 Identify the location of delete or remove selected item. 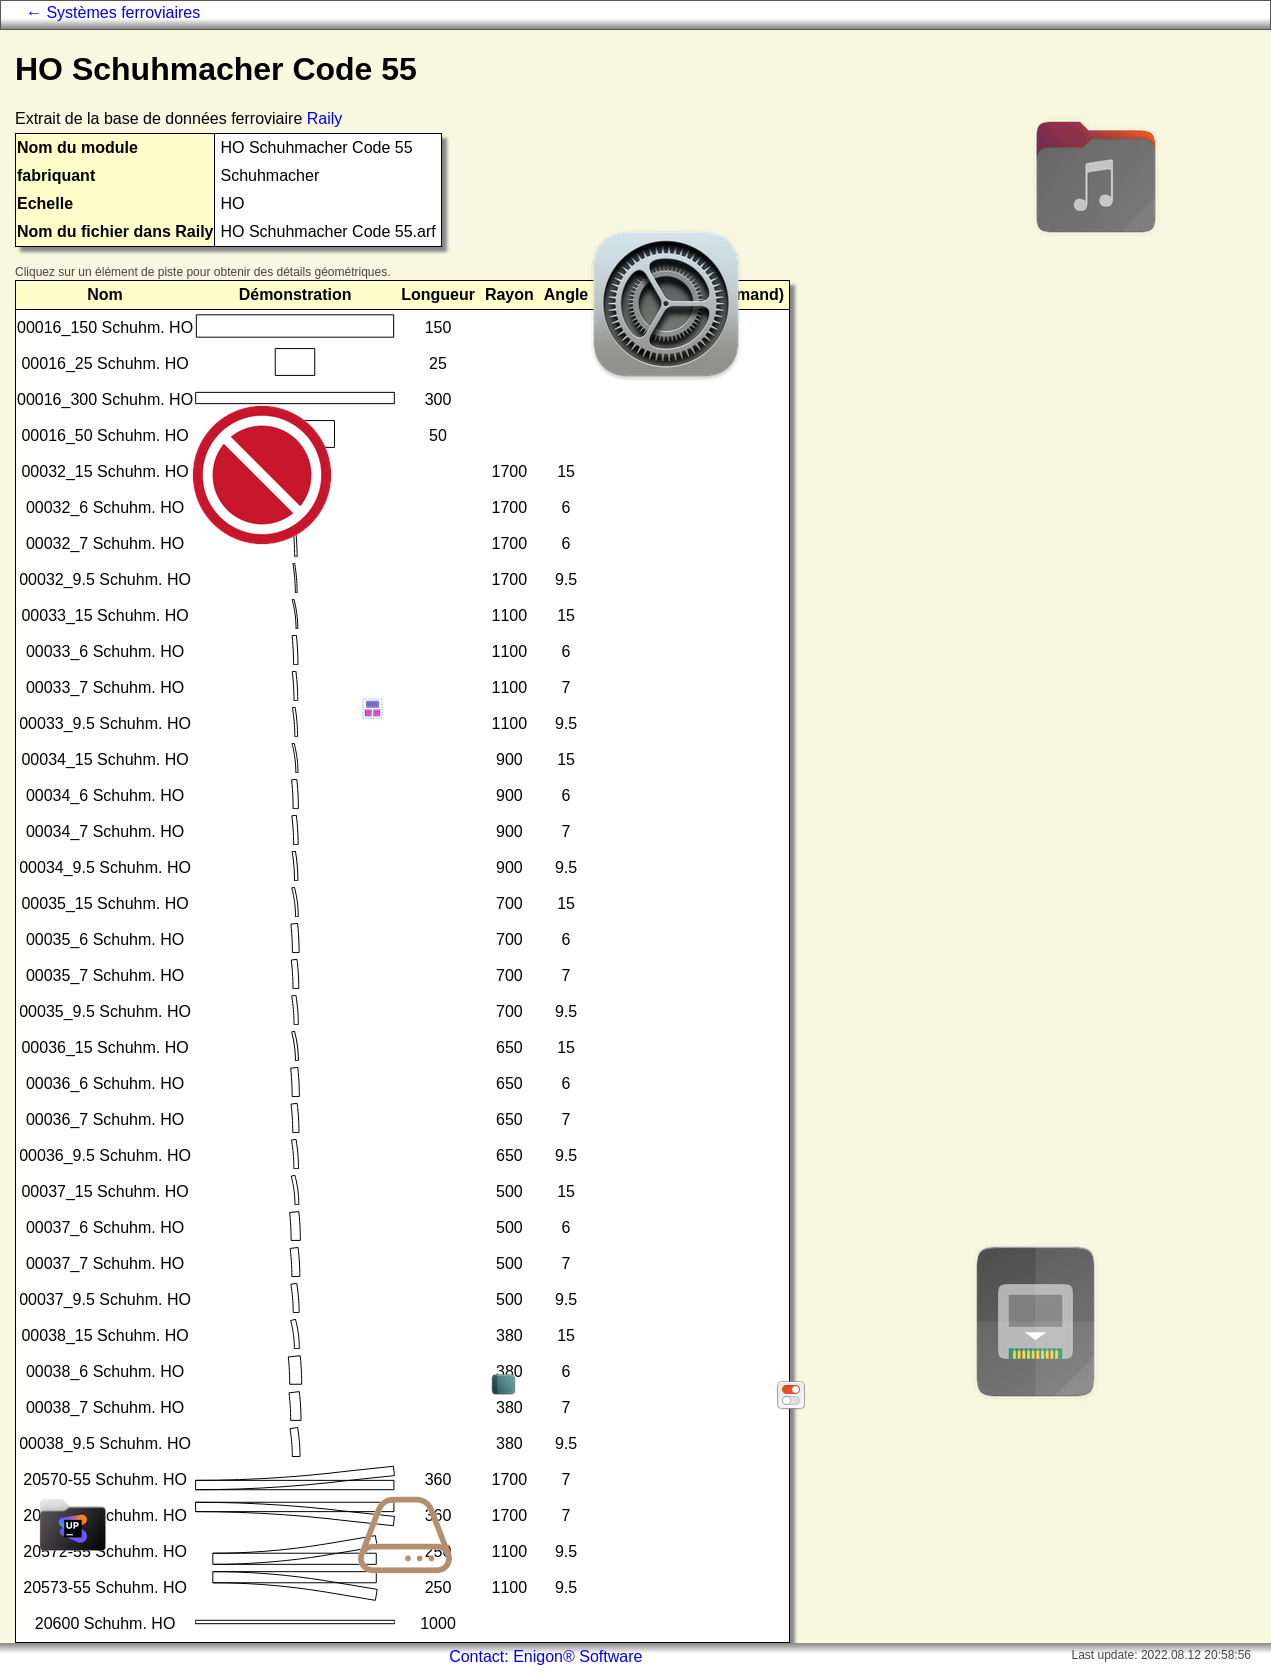
(262, 475).